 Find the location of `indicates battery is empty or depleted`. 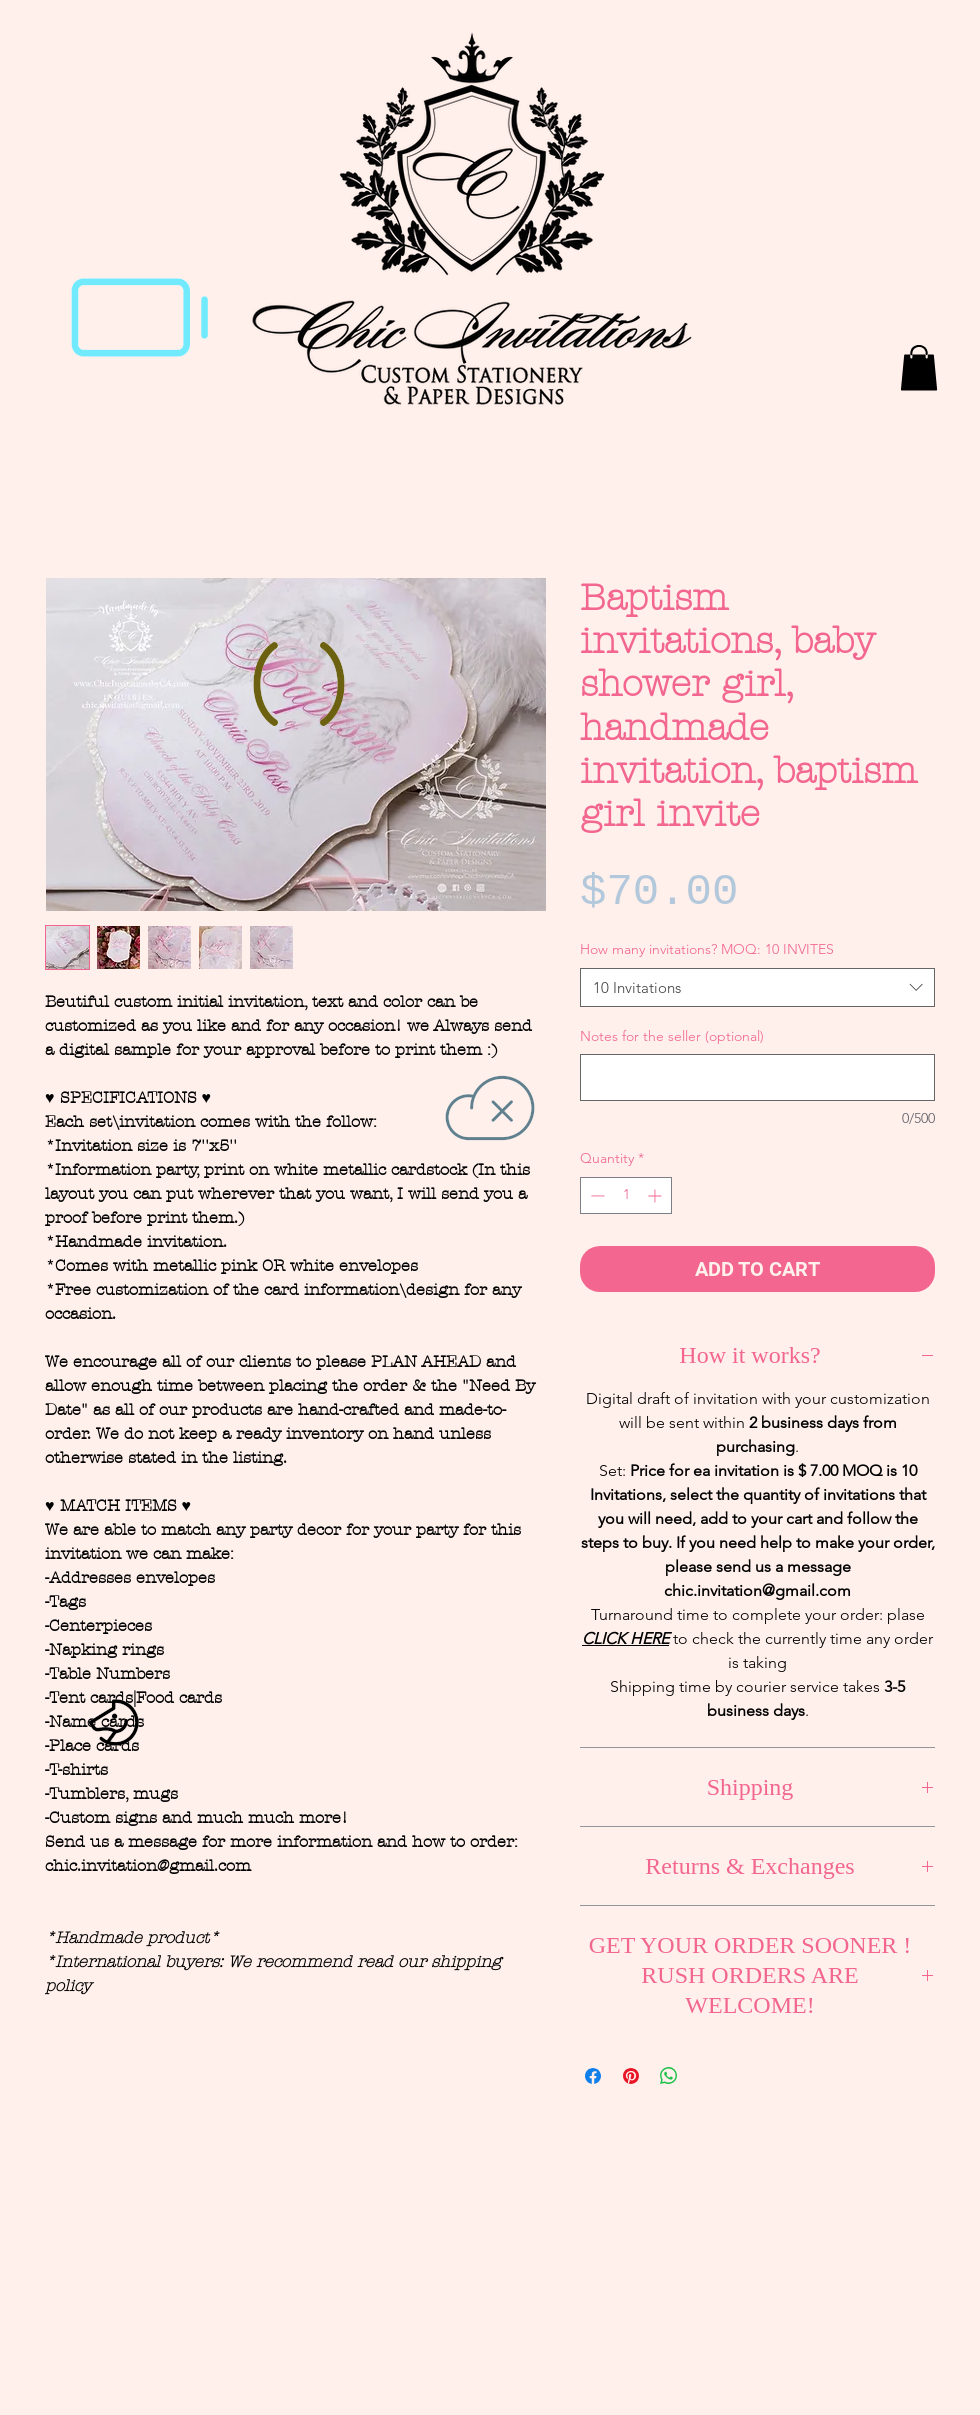

indicates battery is empty or depleted is located at coordinates (137, 317).